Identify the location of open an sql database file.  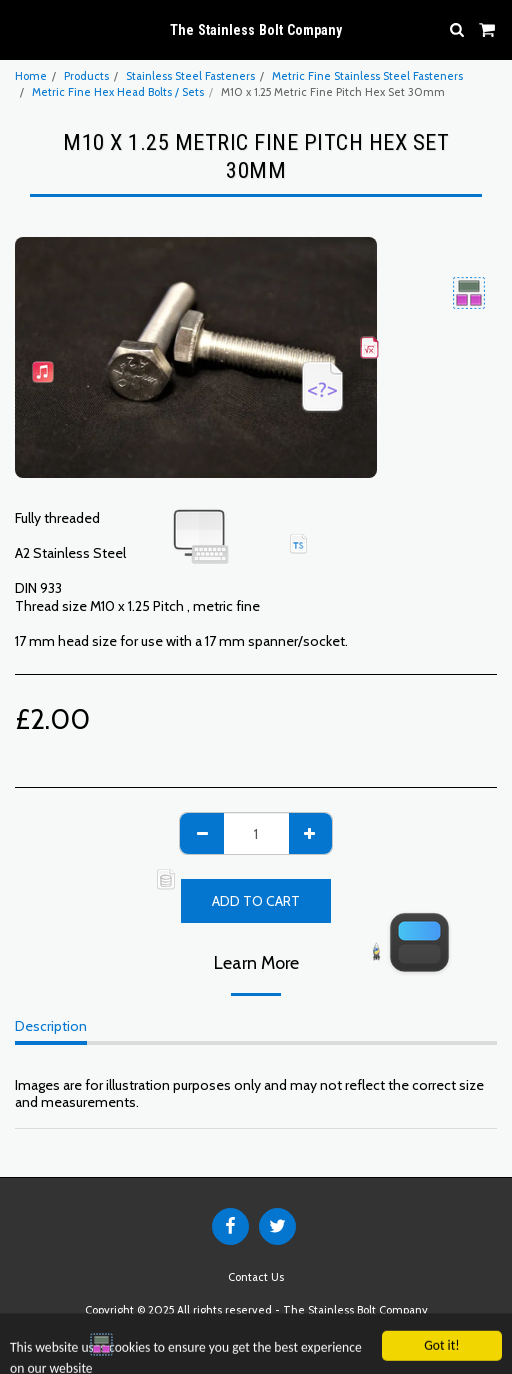
(166, 879).